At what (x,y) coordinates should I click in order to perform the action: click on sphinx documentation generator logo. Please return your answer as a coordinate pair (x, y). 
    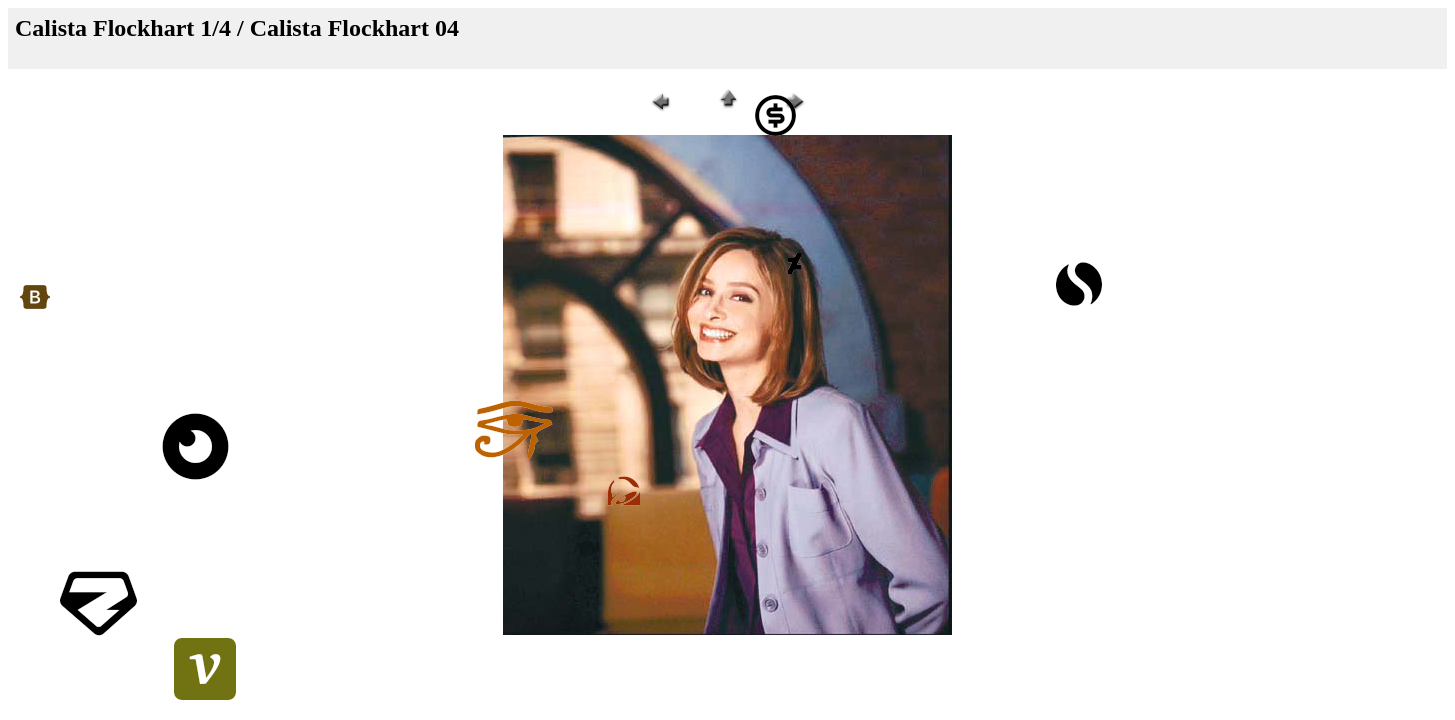
    Looking at the image, I should click on (514, 430).